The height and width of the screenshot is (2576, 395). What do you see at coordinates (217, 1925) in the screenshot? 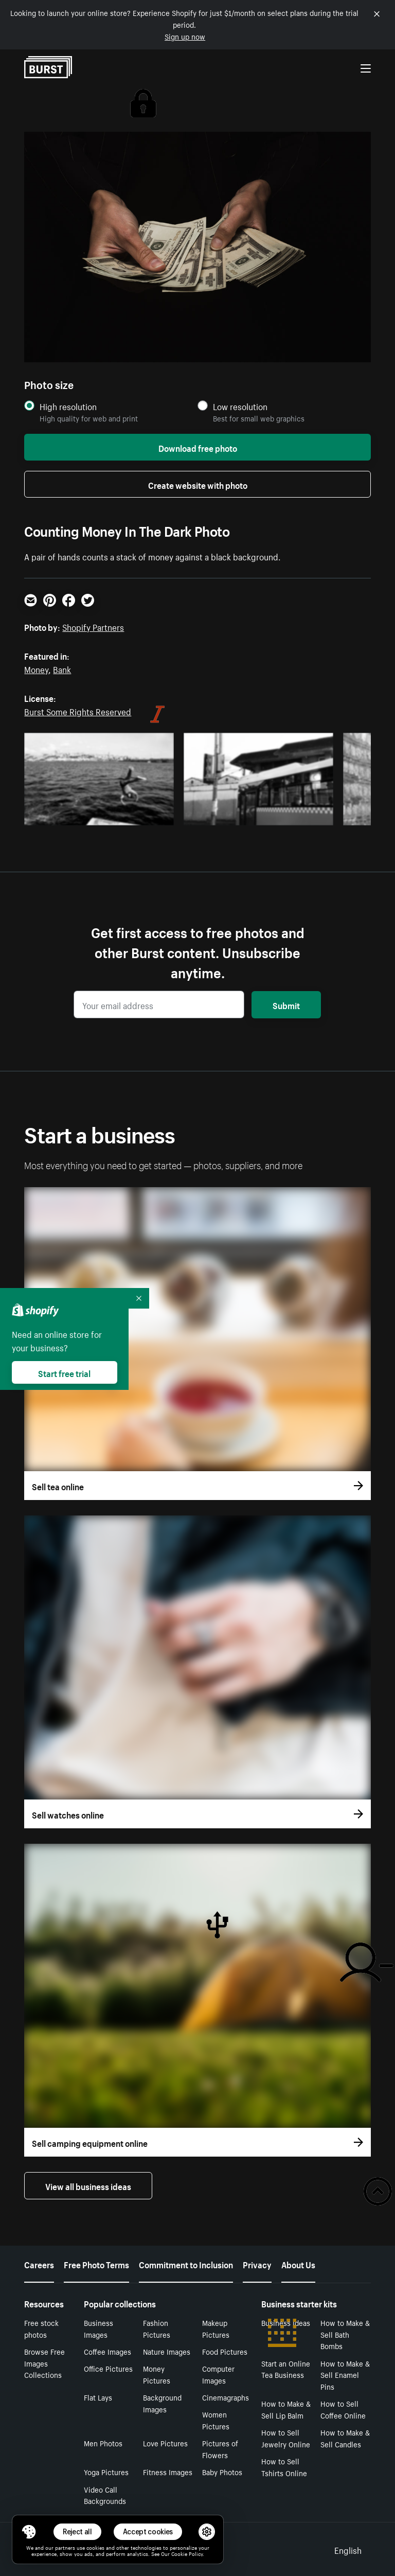
I see `indicates USB connection available` at bounding box center [217, 1925].